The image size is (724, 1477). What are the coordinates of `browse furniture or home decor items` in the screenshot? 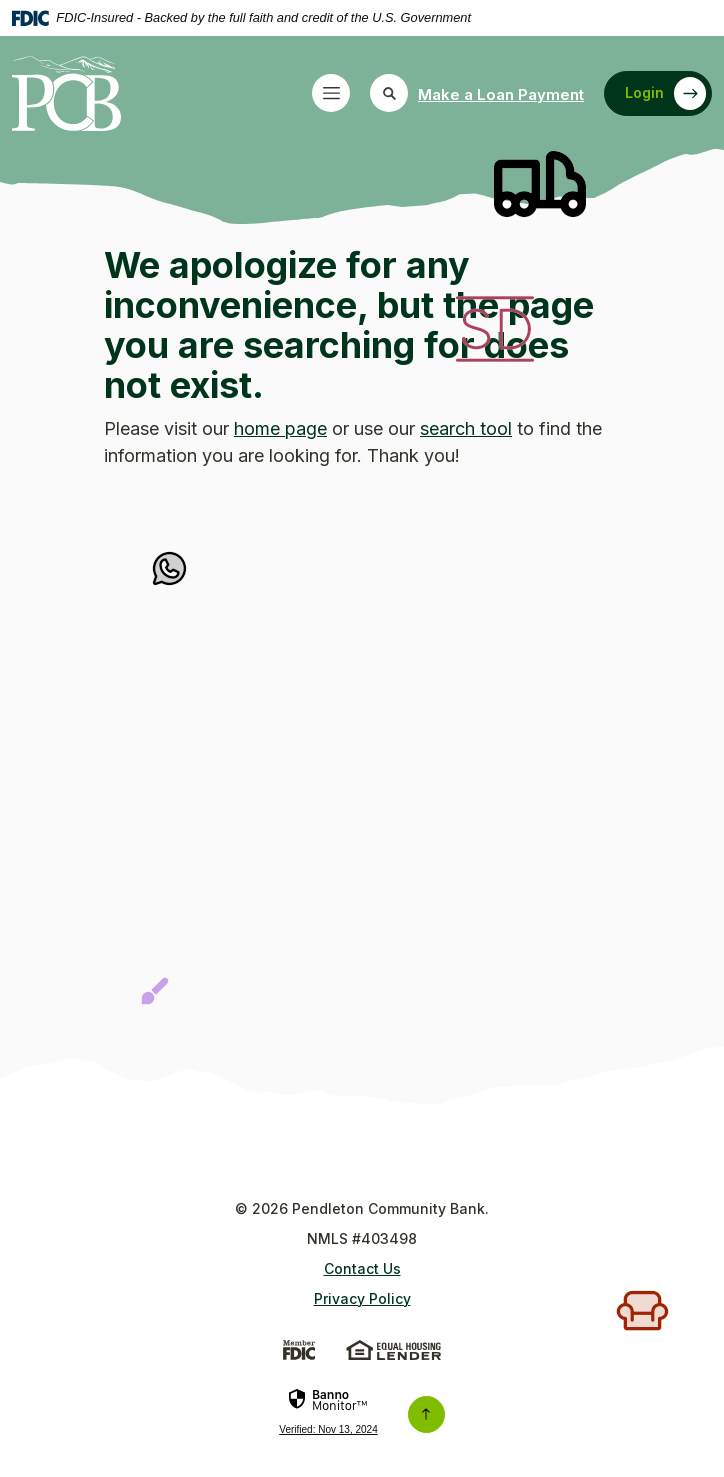 It's located at (642, 1311).